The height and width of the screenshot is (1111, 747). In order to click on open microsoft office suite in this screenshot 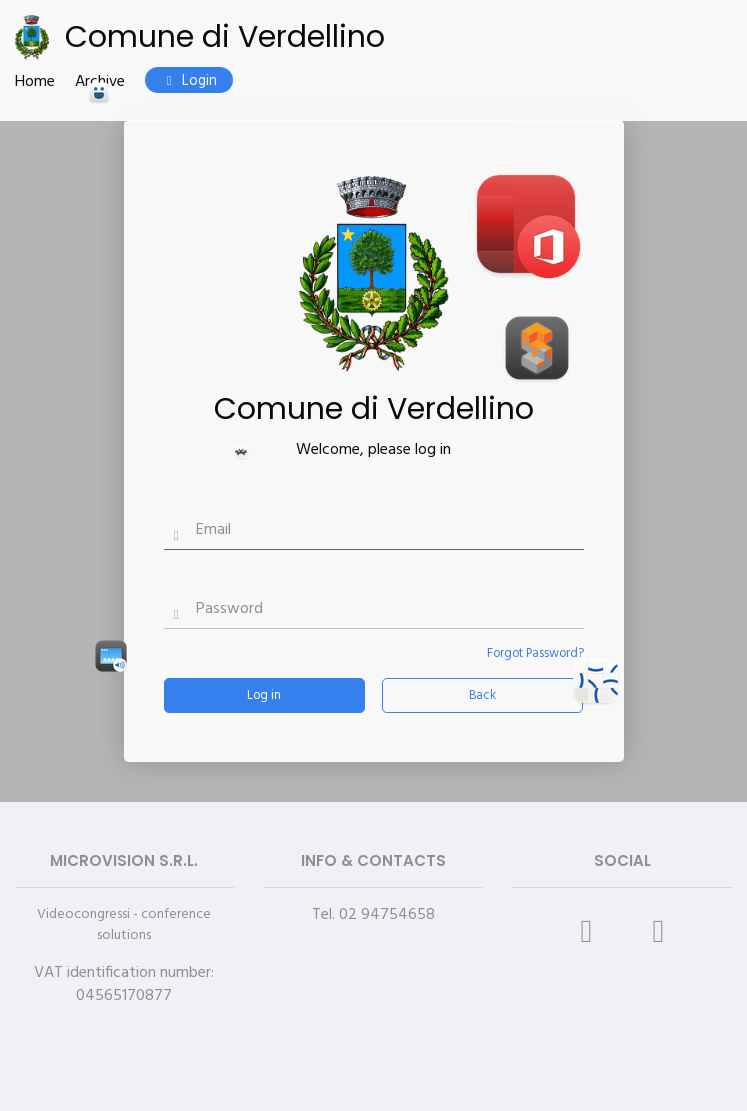, I will do `click(526, 224)`.